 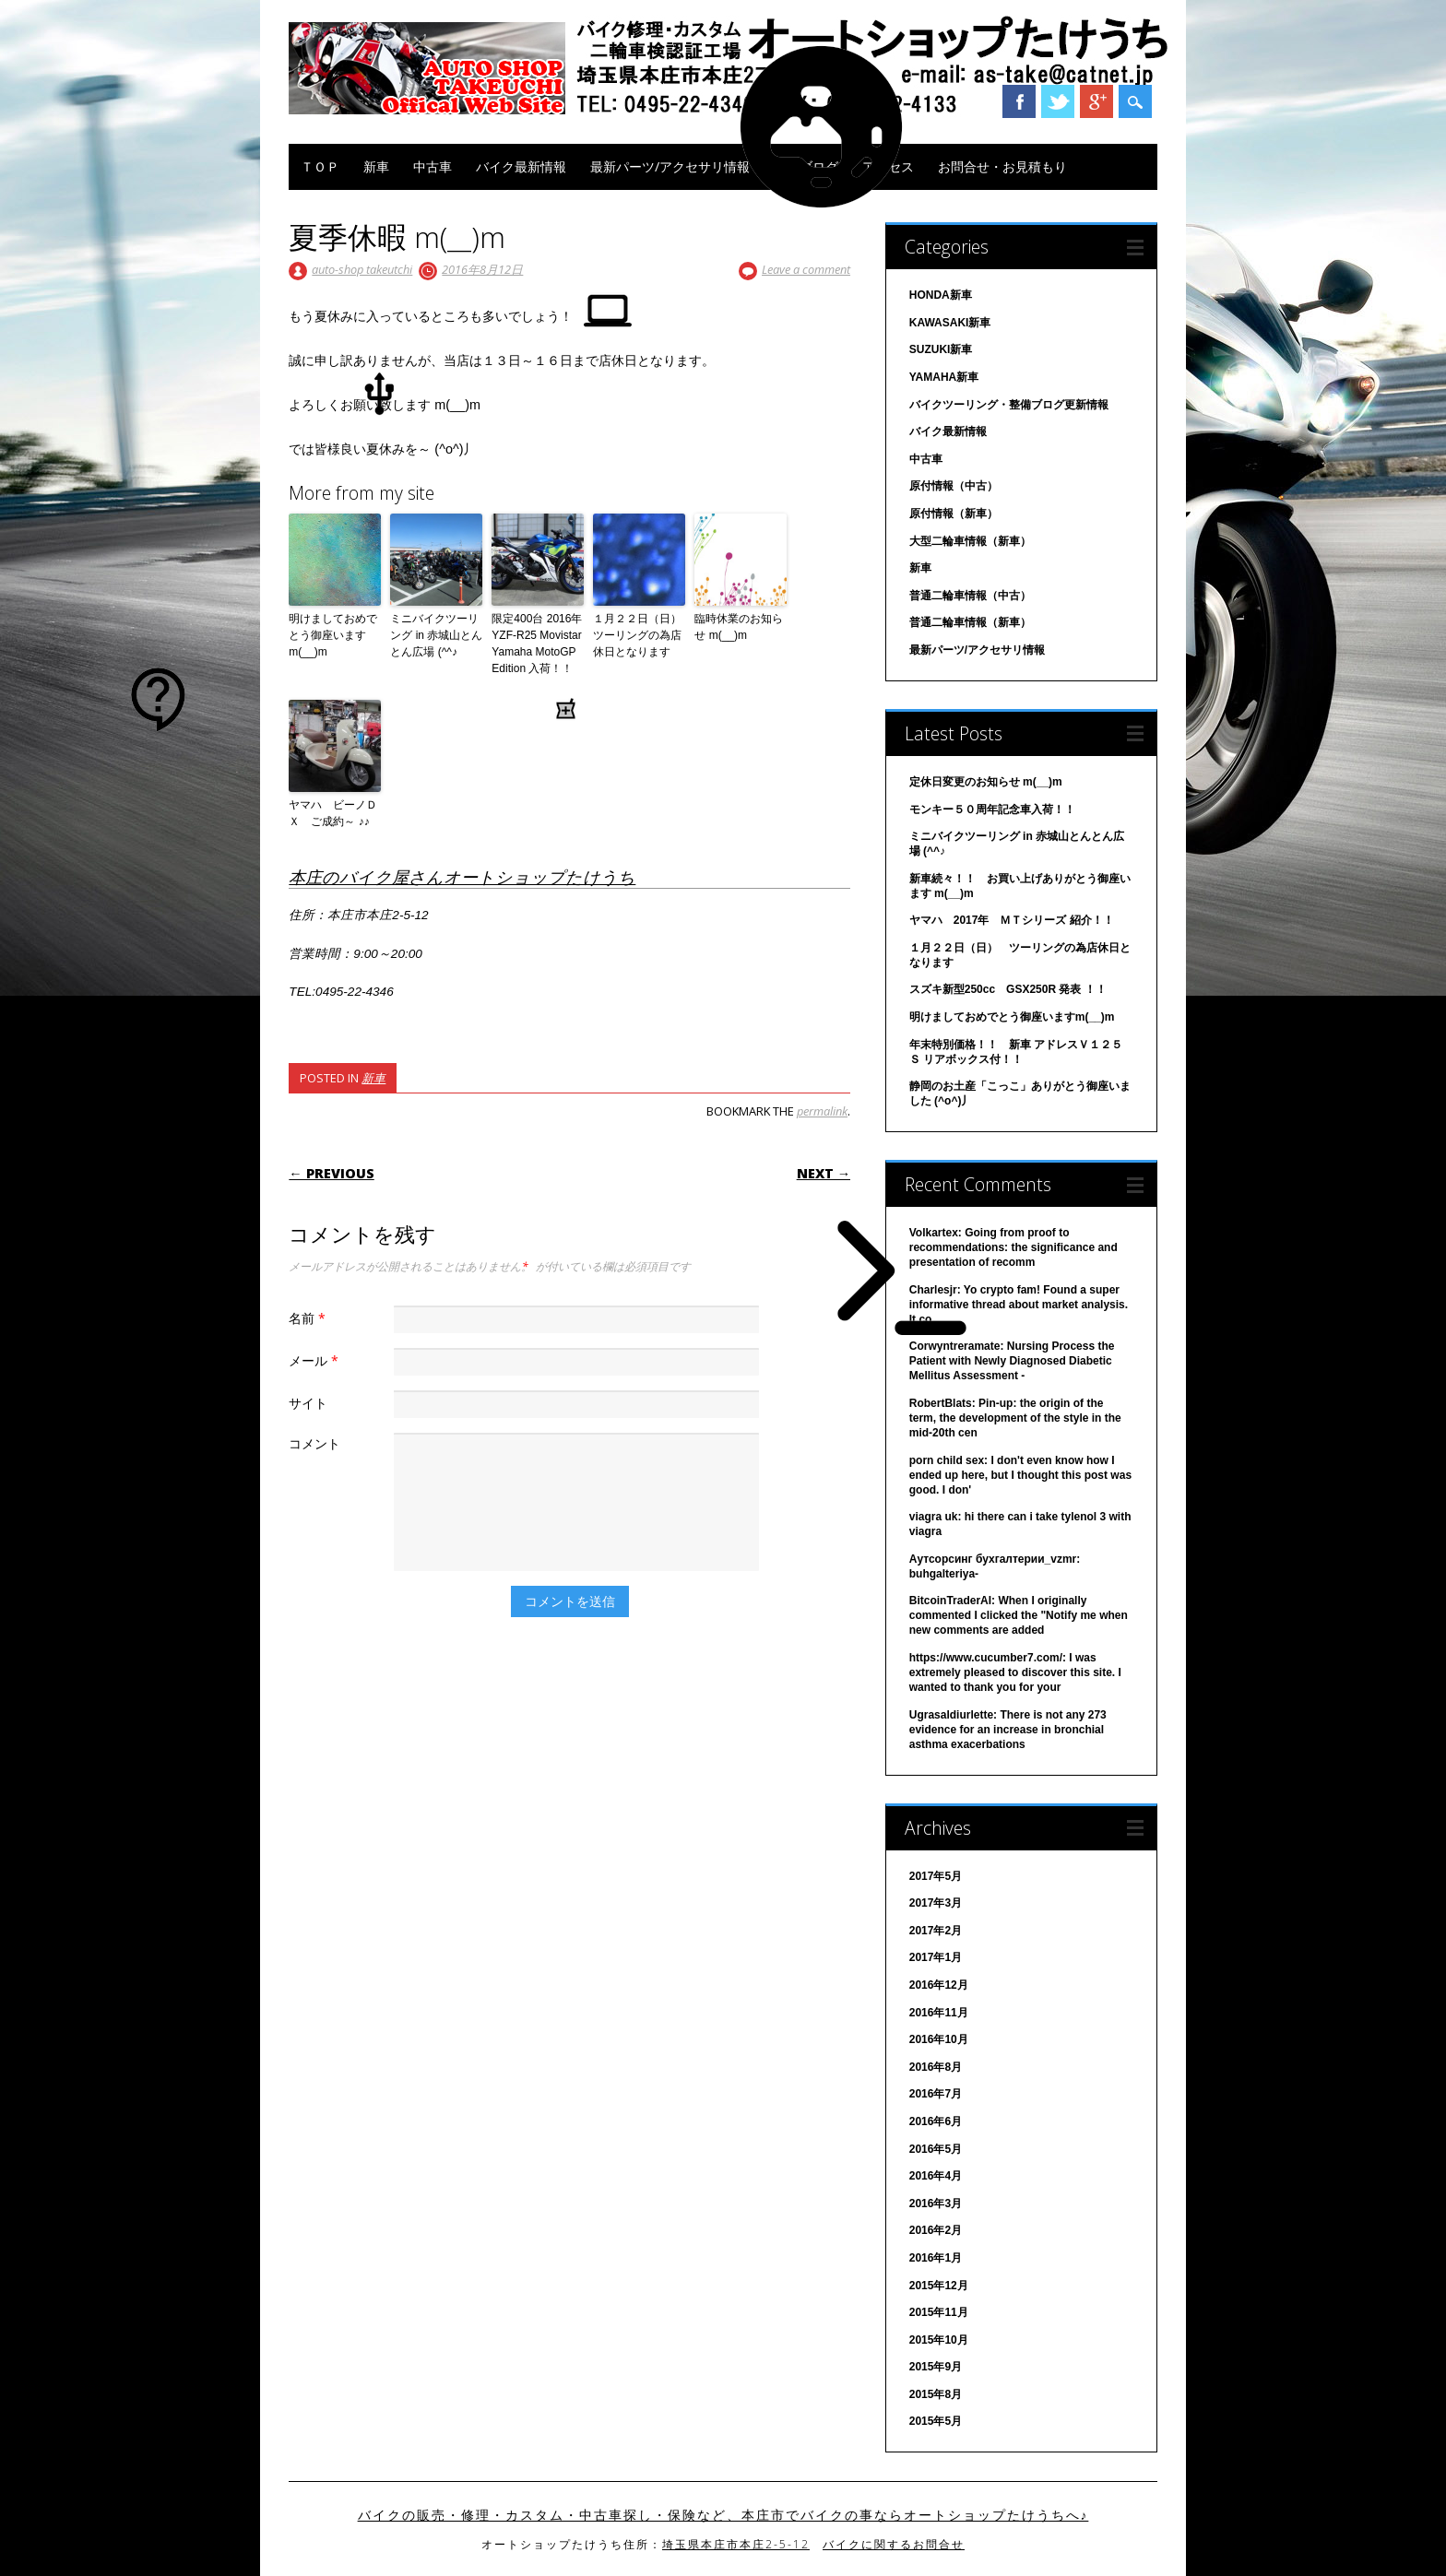 What do you see at coordinates (902, 1278) in the screenshot?
I see `open the command line or terminal` at bounding box center [902, 1278].